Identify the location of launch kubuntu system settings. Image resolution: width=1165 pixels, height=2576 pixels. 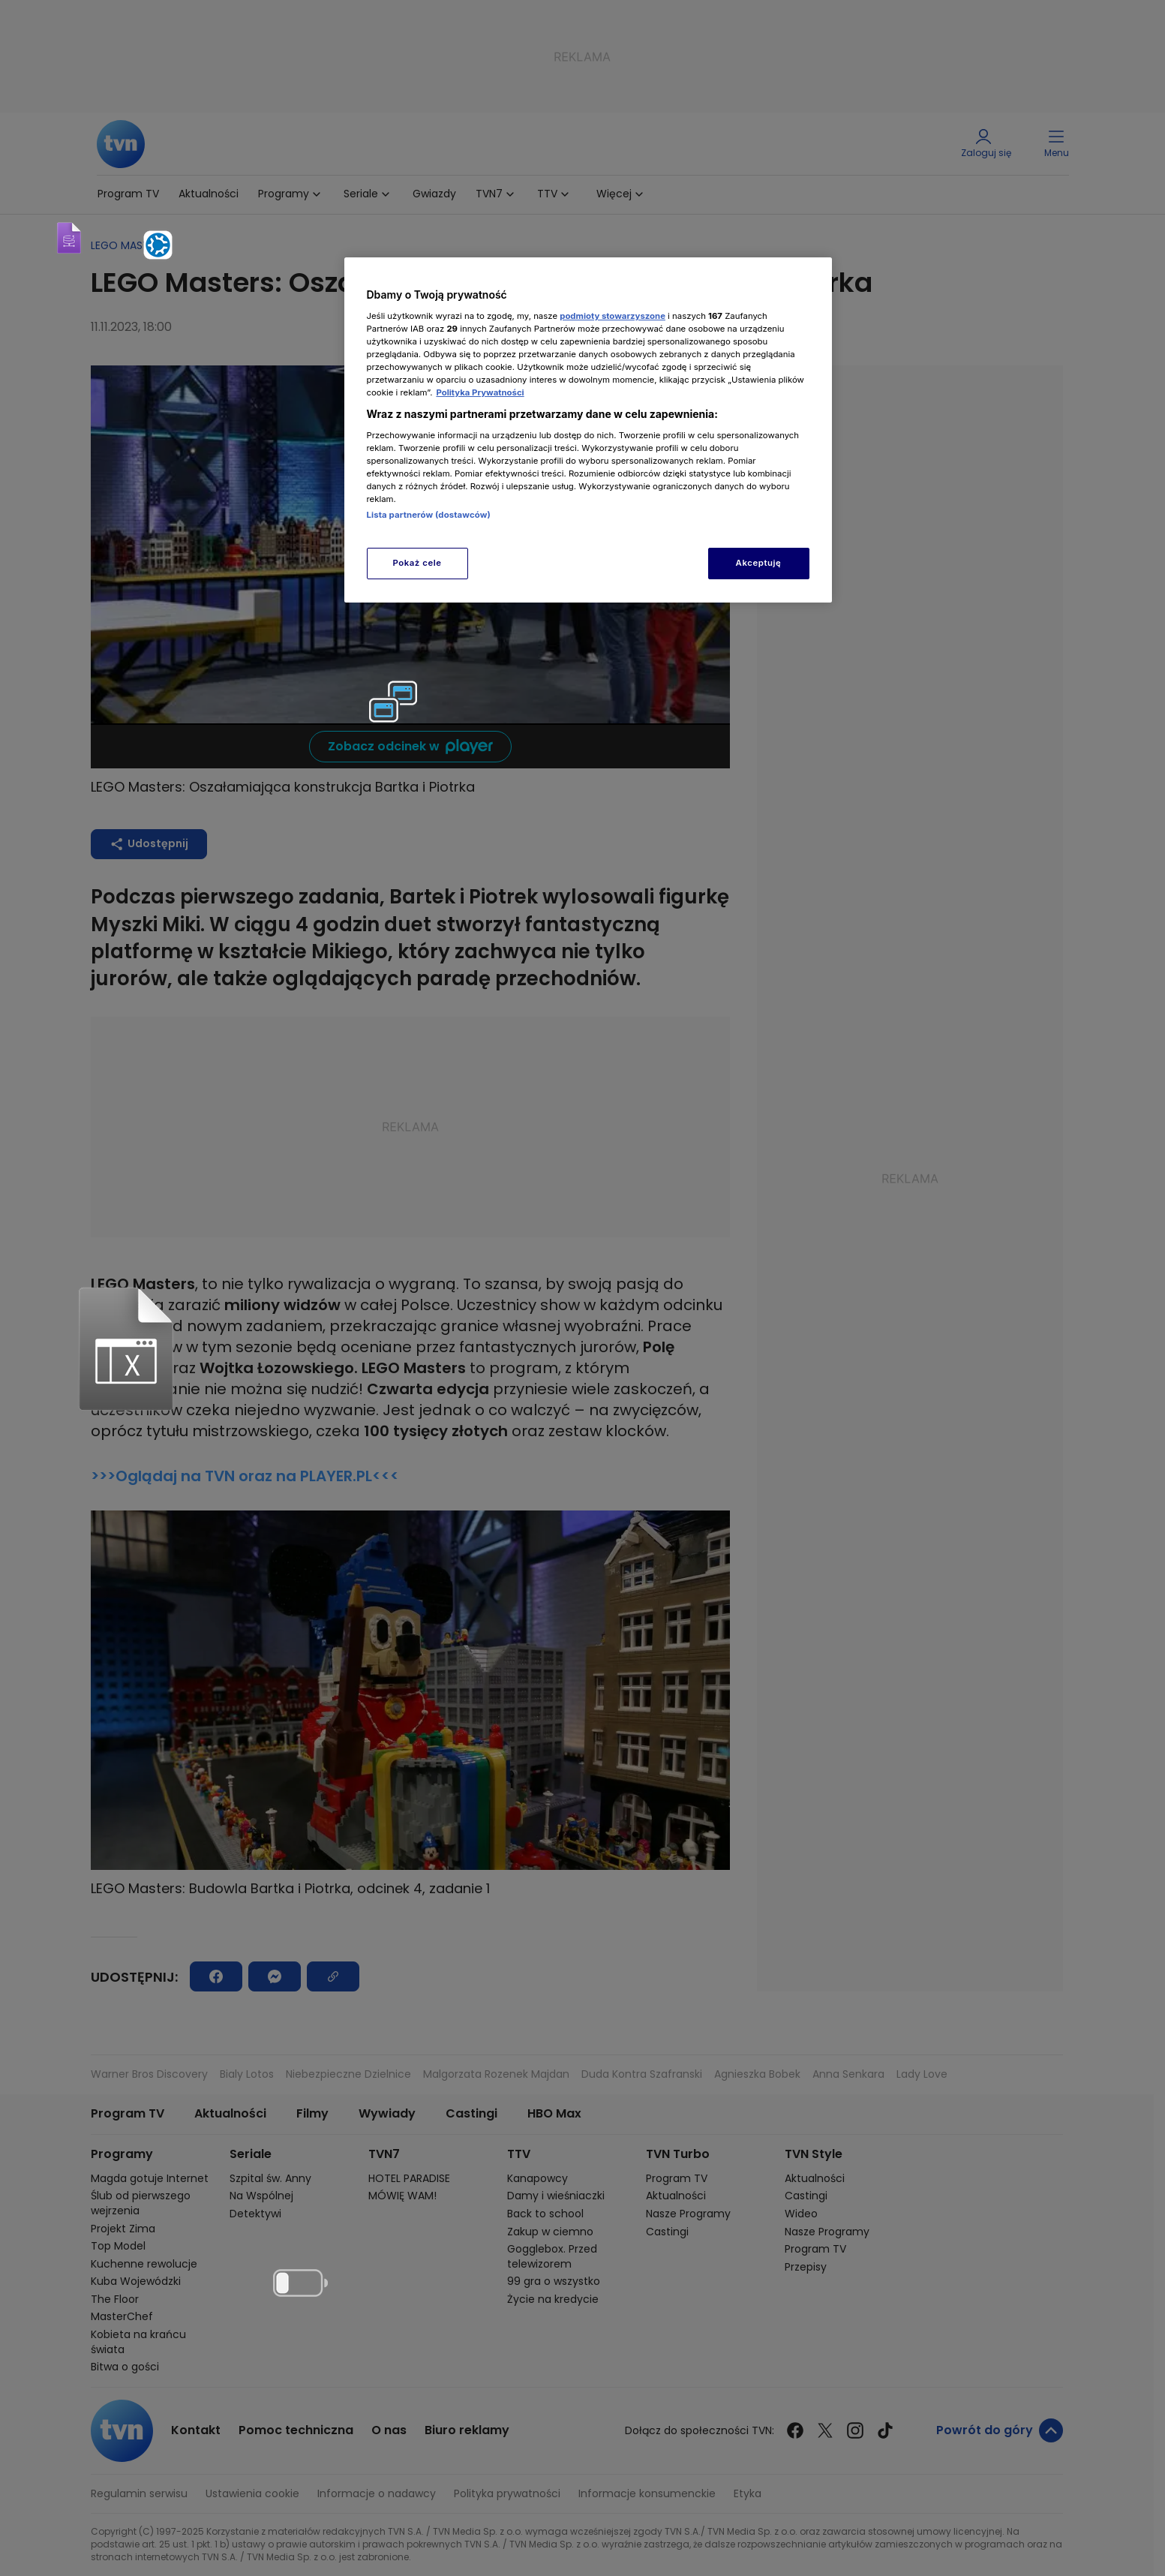
(158, 245).